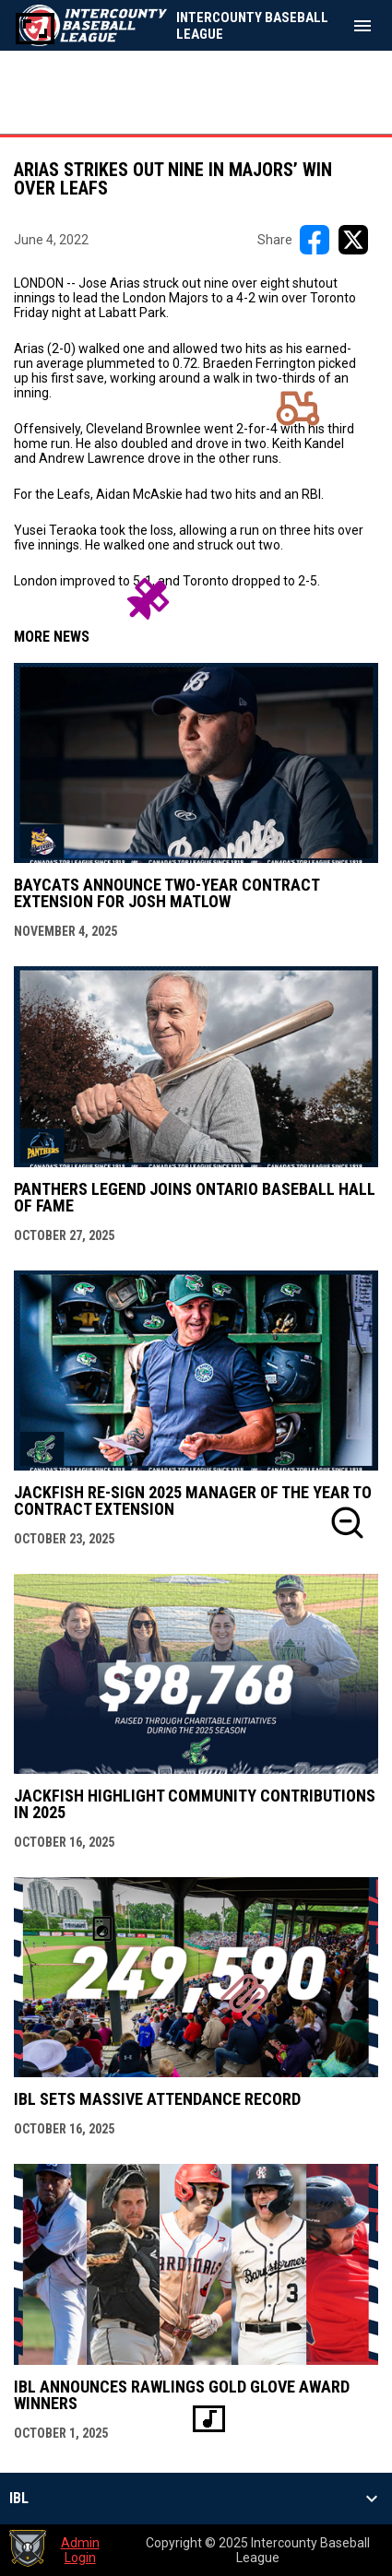 The image size is (392, 2576). What do you see at coordinates (298, 408) in the screenshot?
I see `access farming or agricultural features` at bounding box center [298, 408].